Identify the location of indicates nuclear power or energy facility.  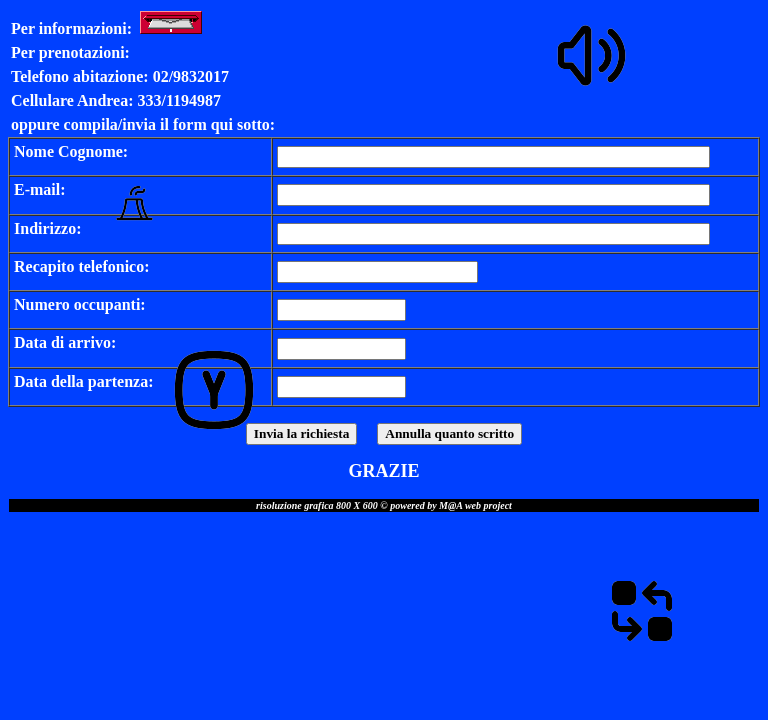
(134, 205).